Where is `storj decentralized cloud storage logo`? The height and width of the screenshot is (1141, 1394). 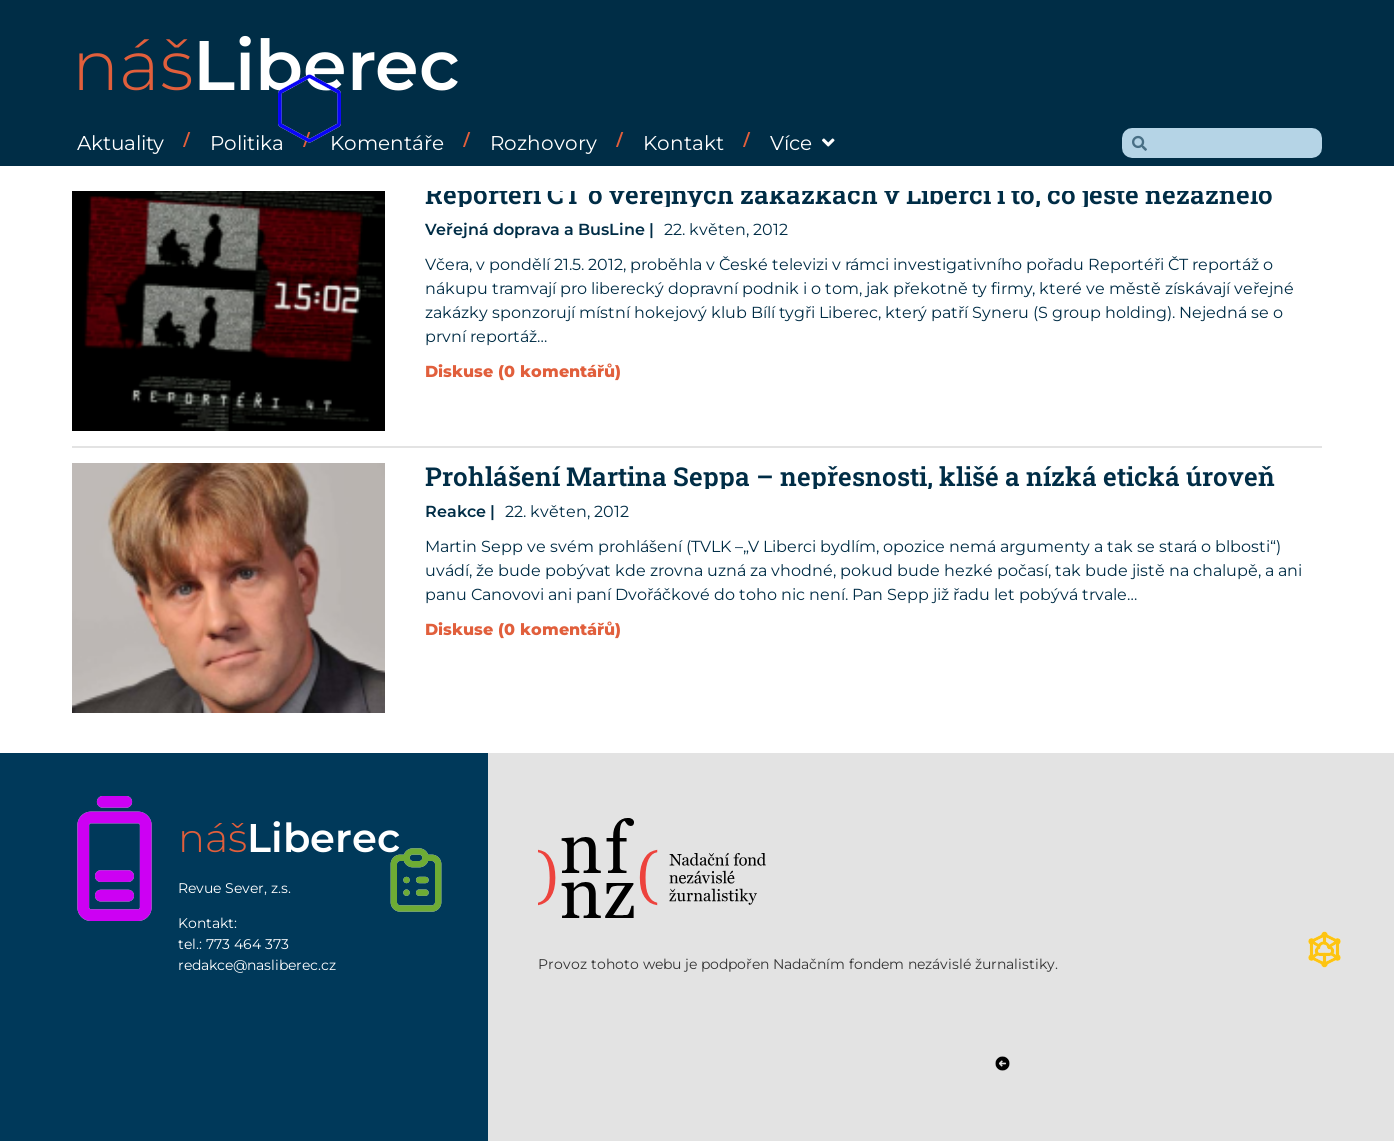
storj decentralized cloud storage logo is located at coordinates (1324, 949).